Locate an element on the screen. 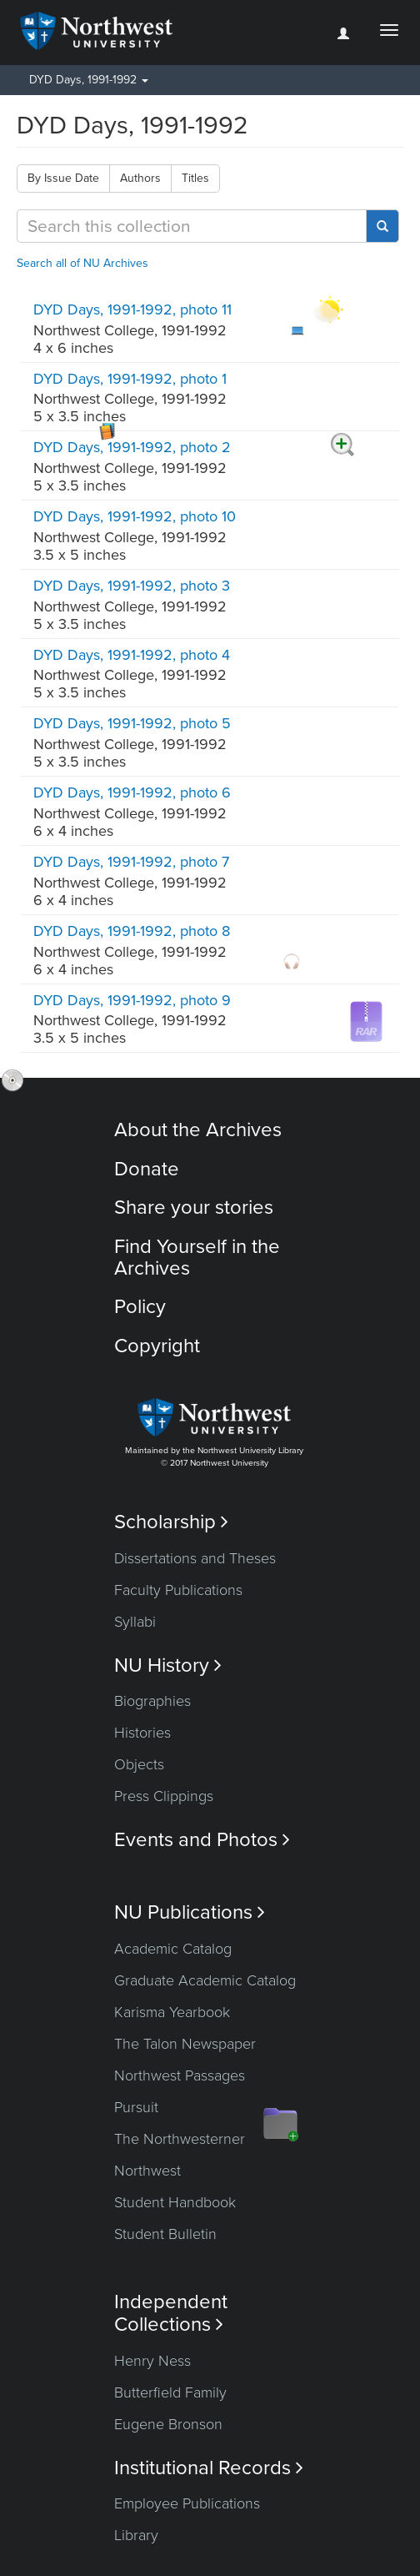  connect bluetooth headphones is located at coordinates (292, 962).